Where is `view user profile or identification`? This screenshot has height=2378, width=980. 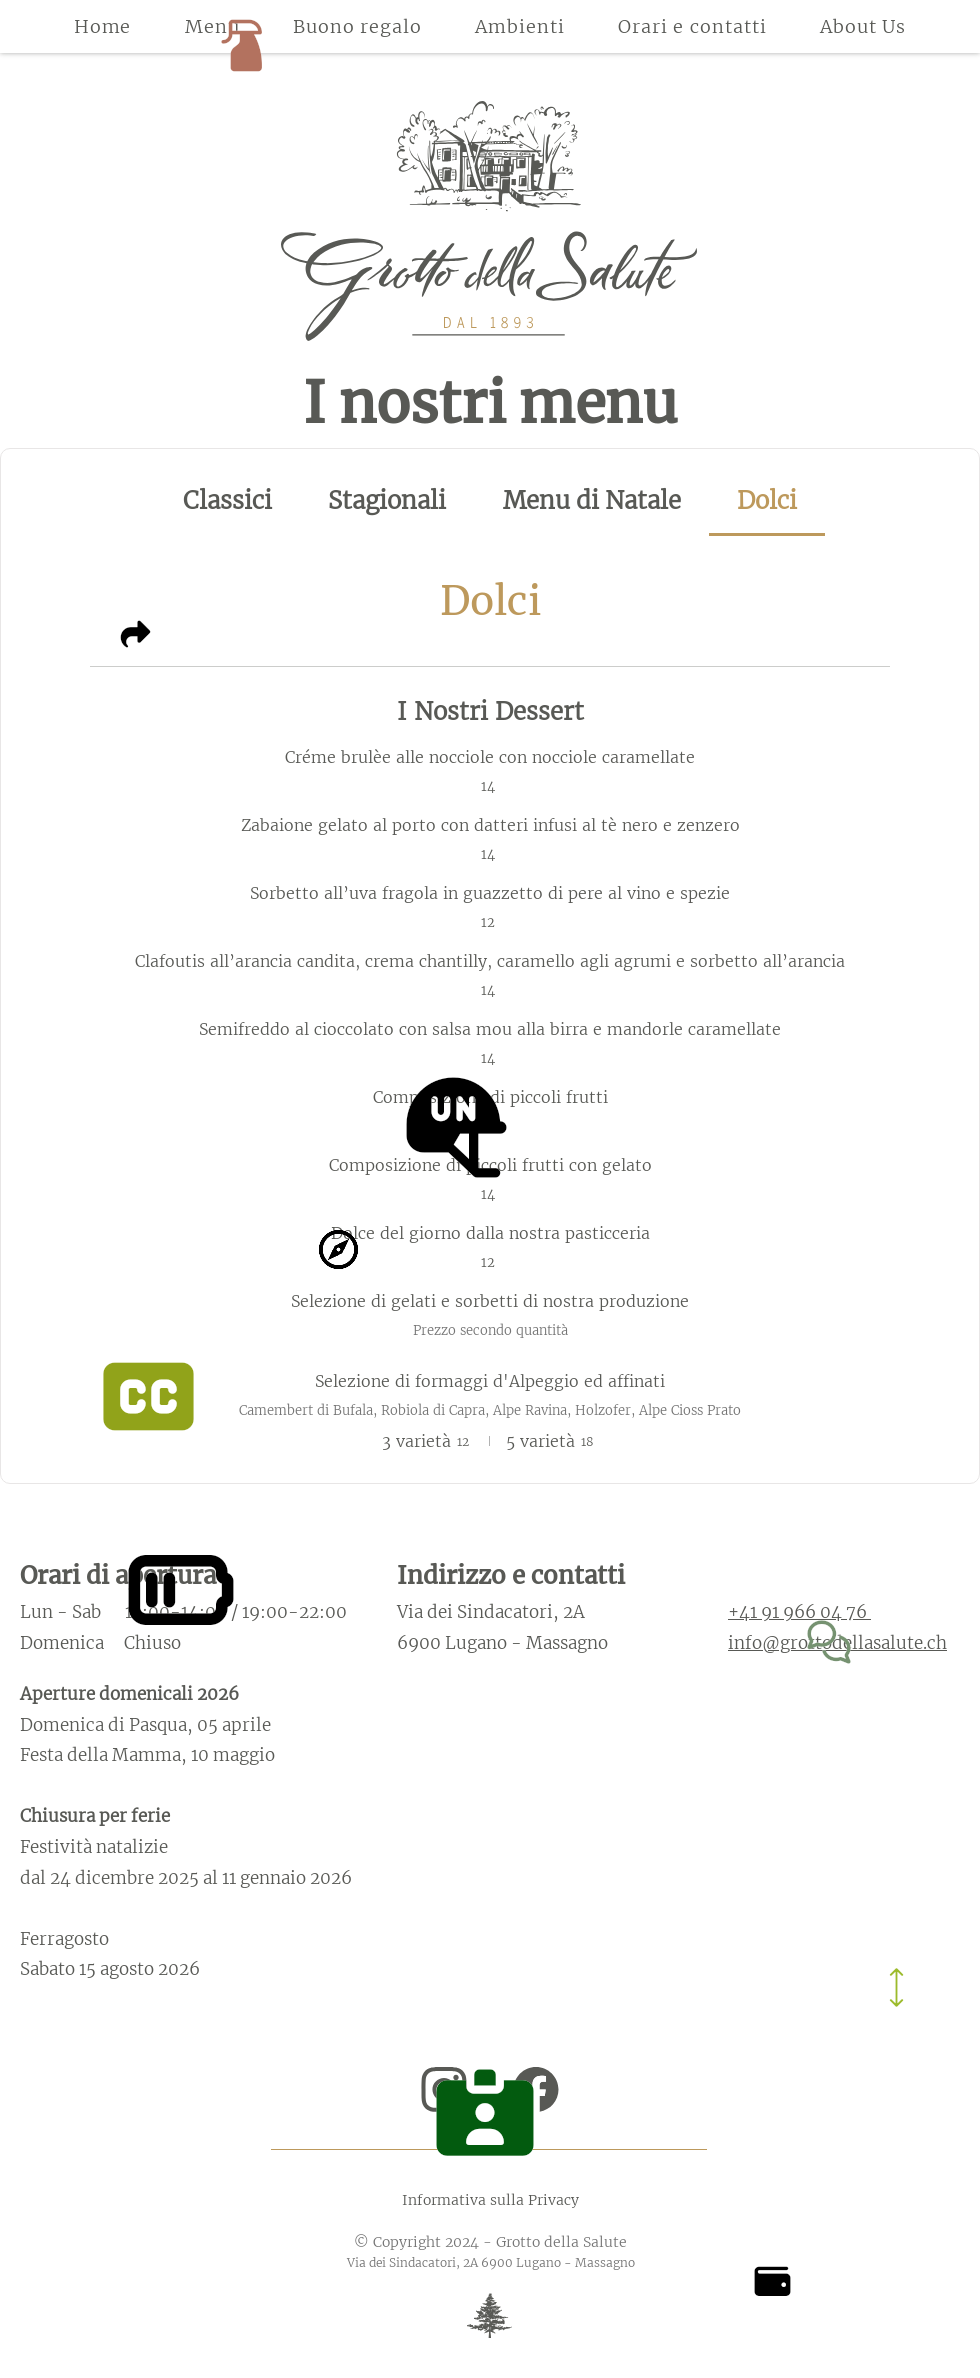
view user profile or identification is located at coordinates (485, 2118).